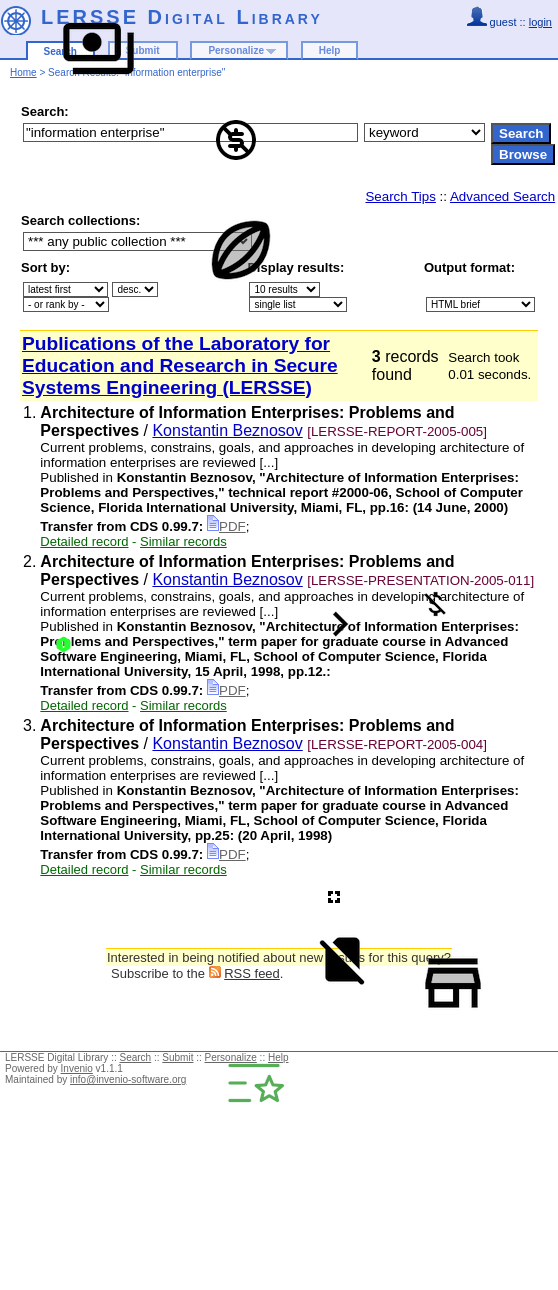  What do you see at coordinates (98, 48) in the screenshot?
I see `access payment methods` at bounding box center [98, 48].